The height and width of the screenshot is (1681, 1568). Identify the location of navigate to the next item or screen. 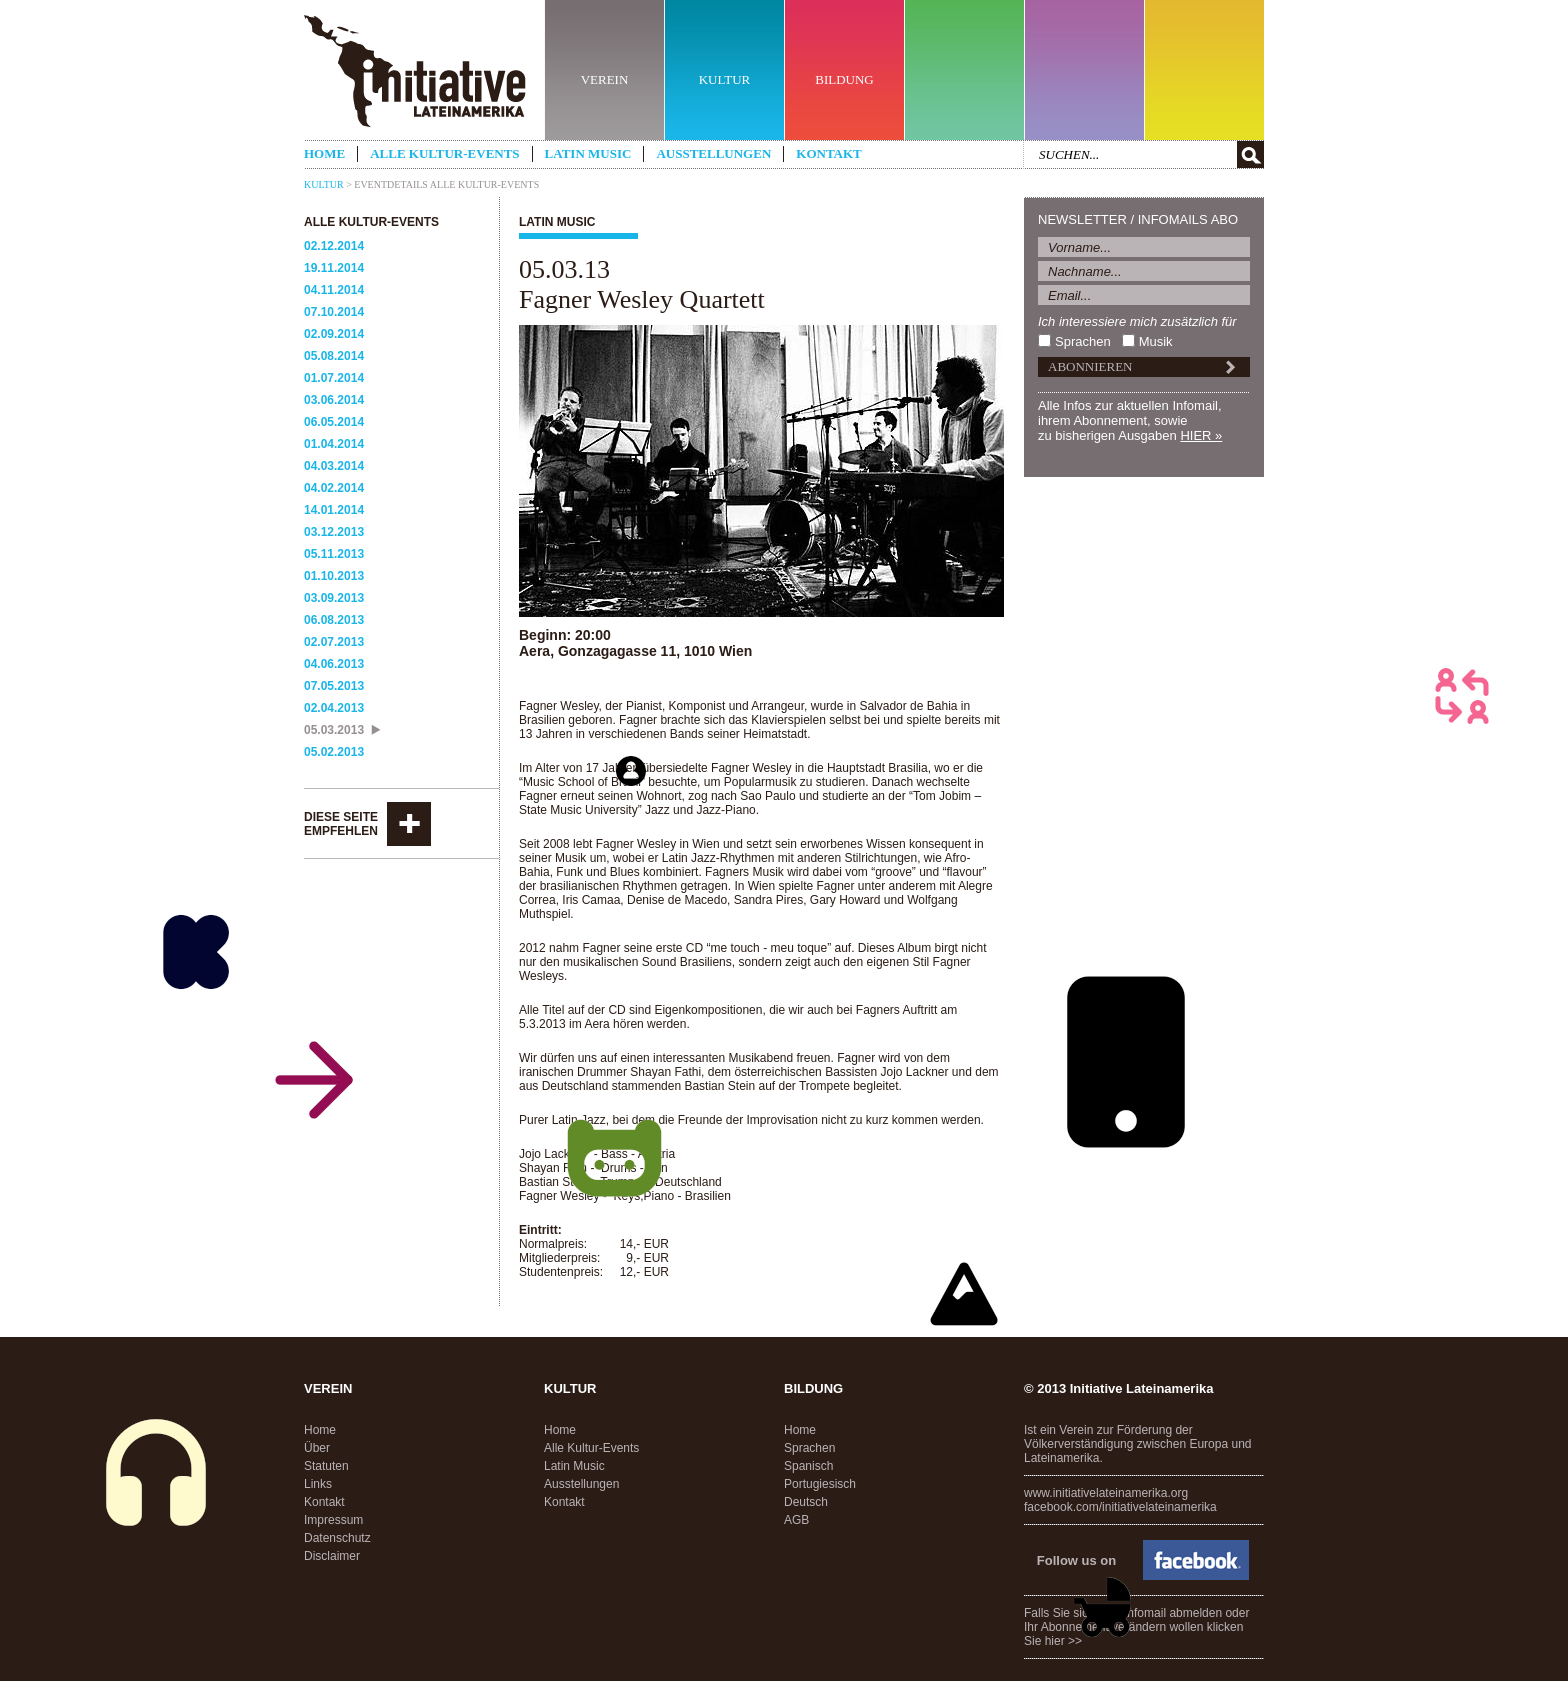
(314, 1080).